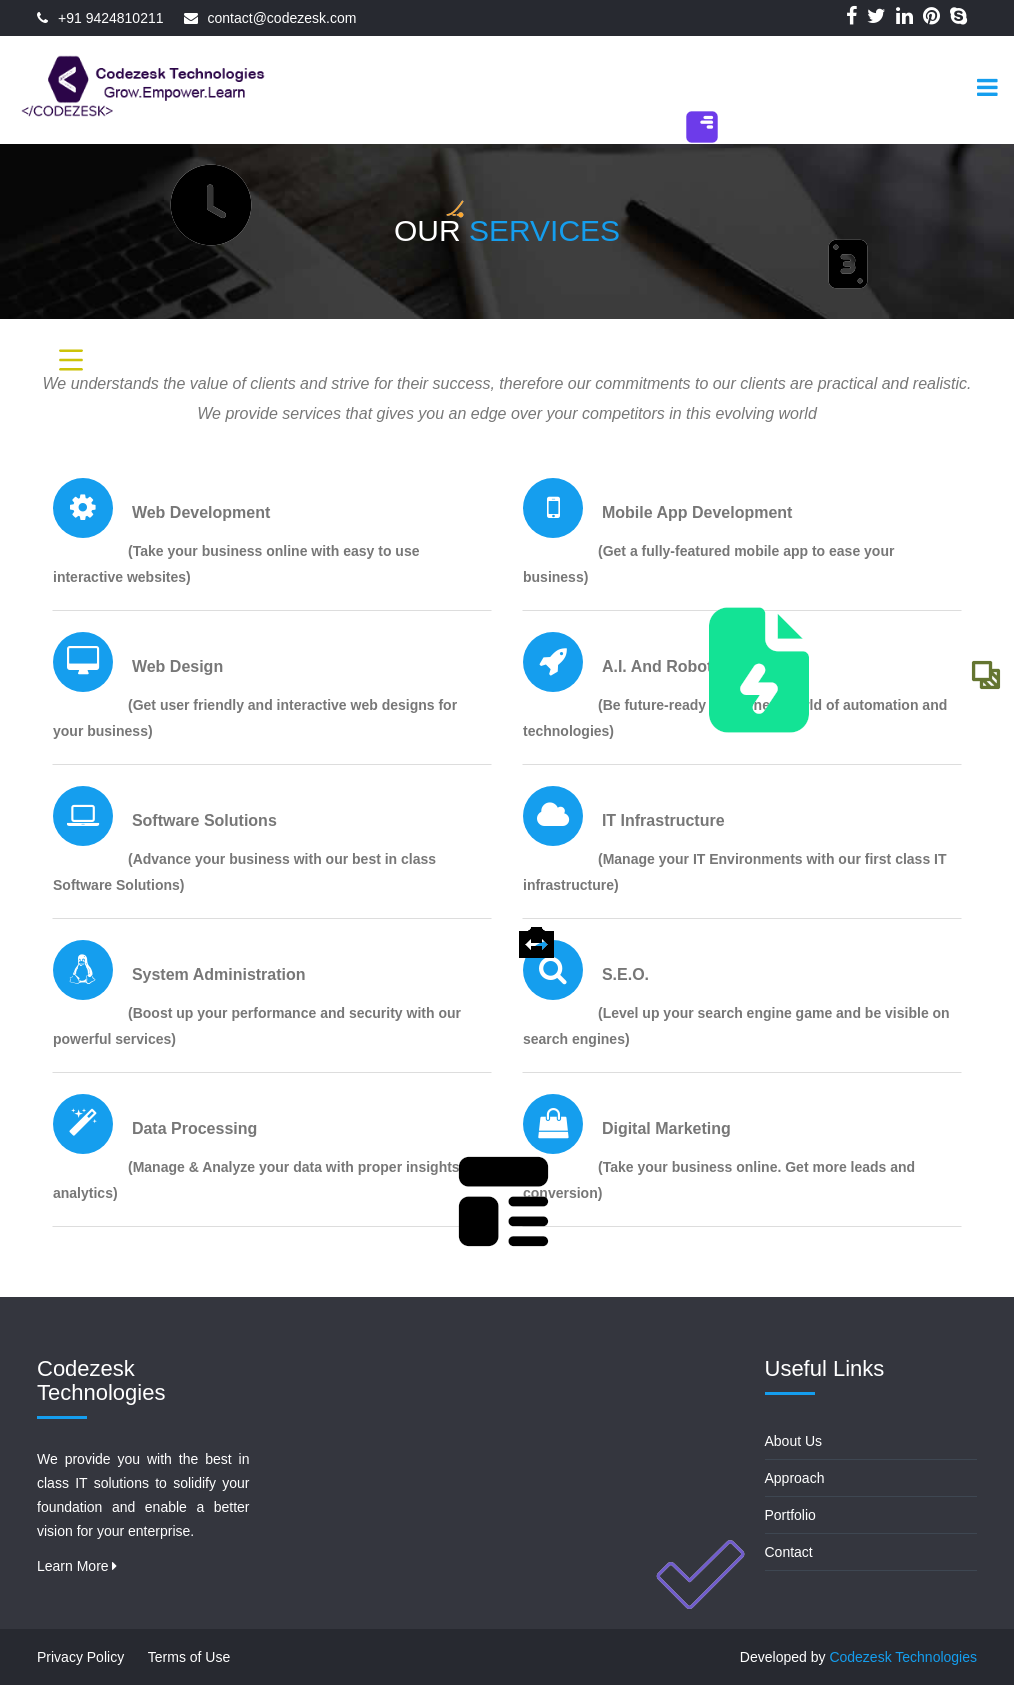 The height and width of the screenshot is (1685, 1014). Describe the element at coordinates (71, 360) in the screenshot. I see `open navigation menu` at that location.